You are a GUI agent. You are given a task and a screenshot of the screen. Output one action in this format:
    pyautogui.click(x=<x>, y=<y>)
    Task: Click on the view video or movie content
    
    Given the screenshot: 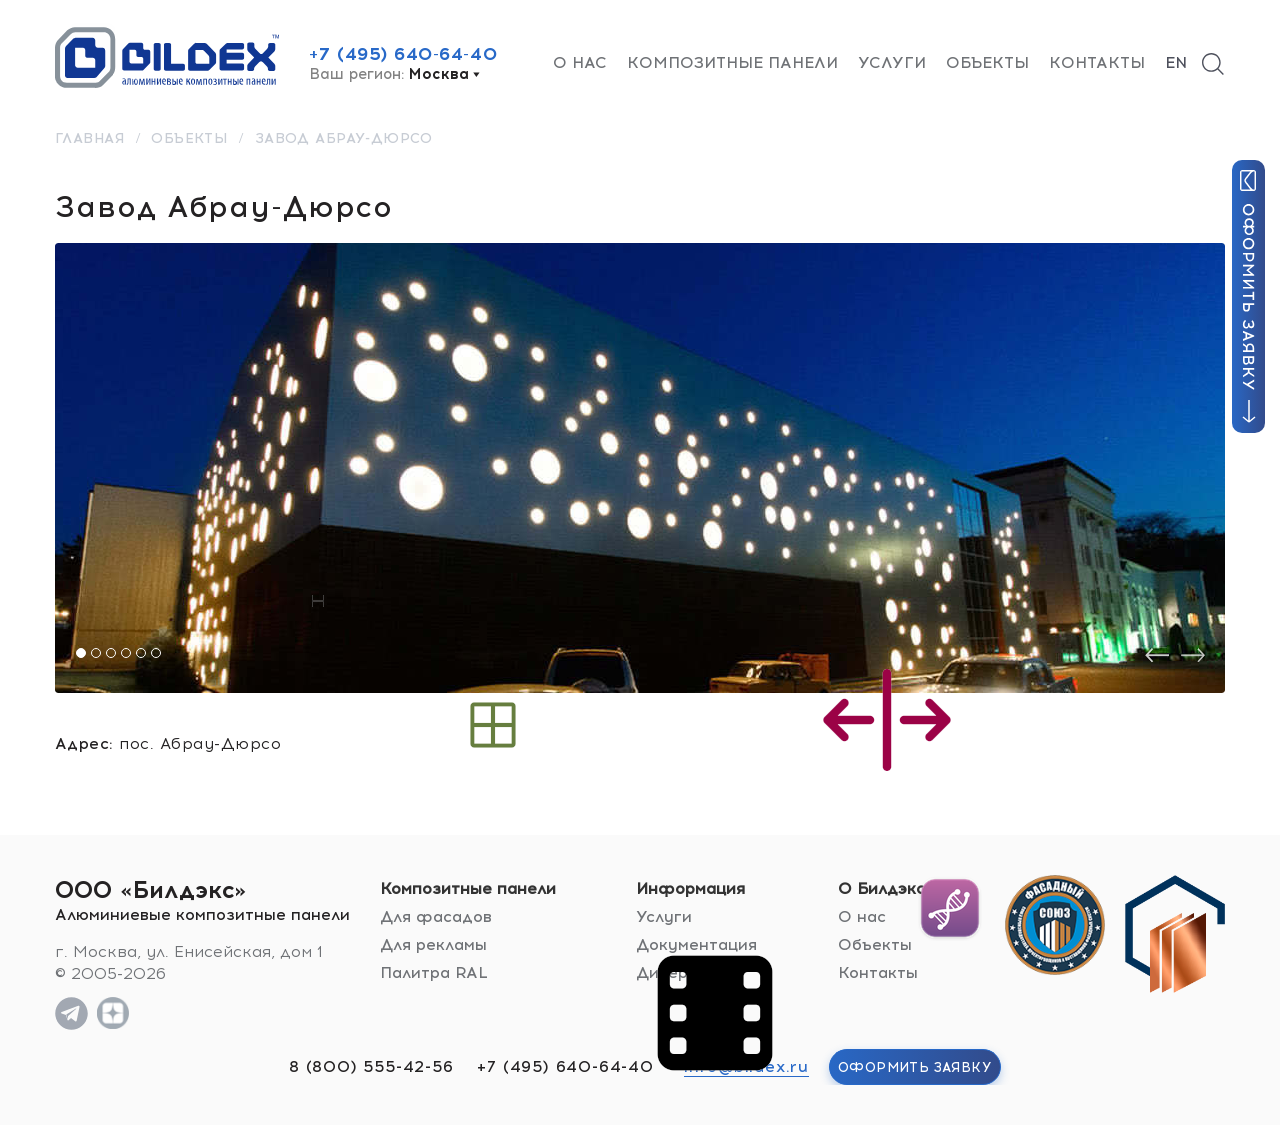 What is the action you would take?
    pyautogui.click(x=715, y=1013)
    